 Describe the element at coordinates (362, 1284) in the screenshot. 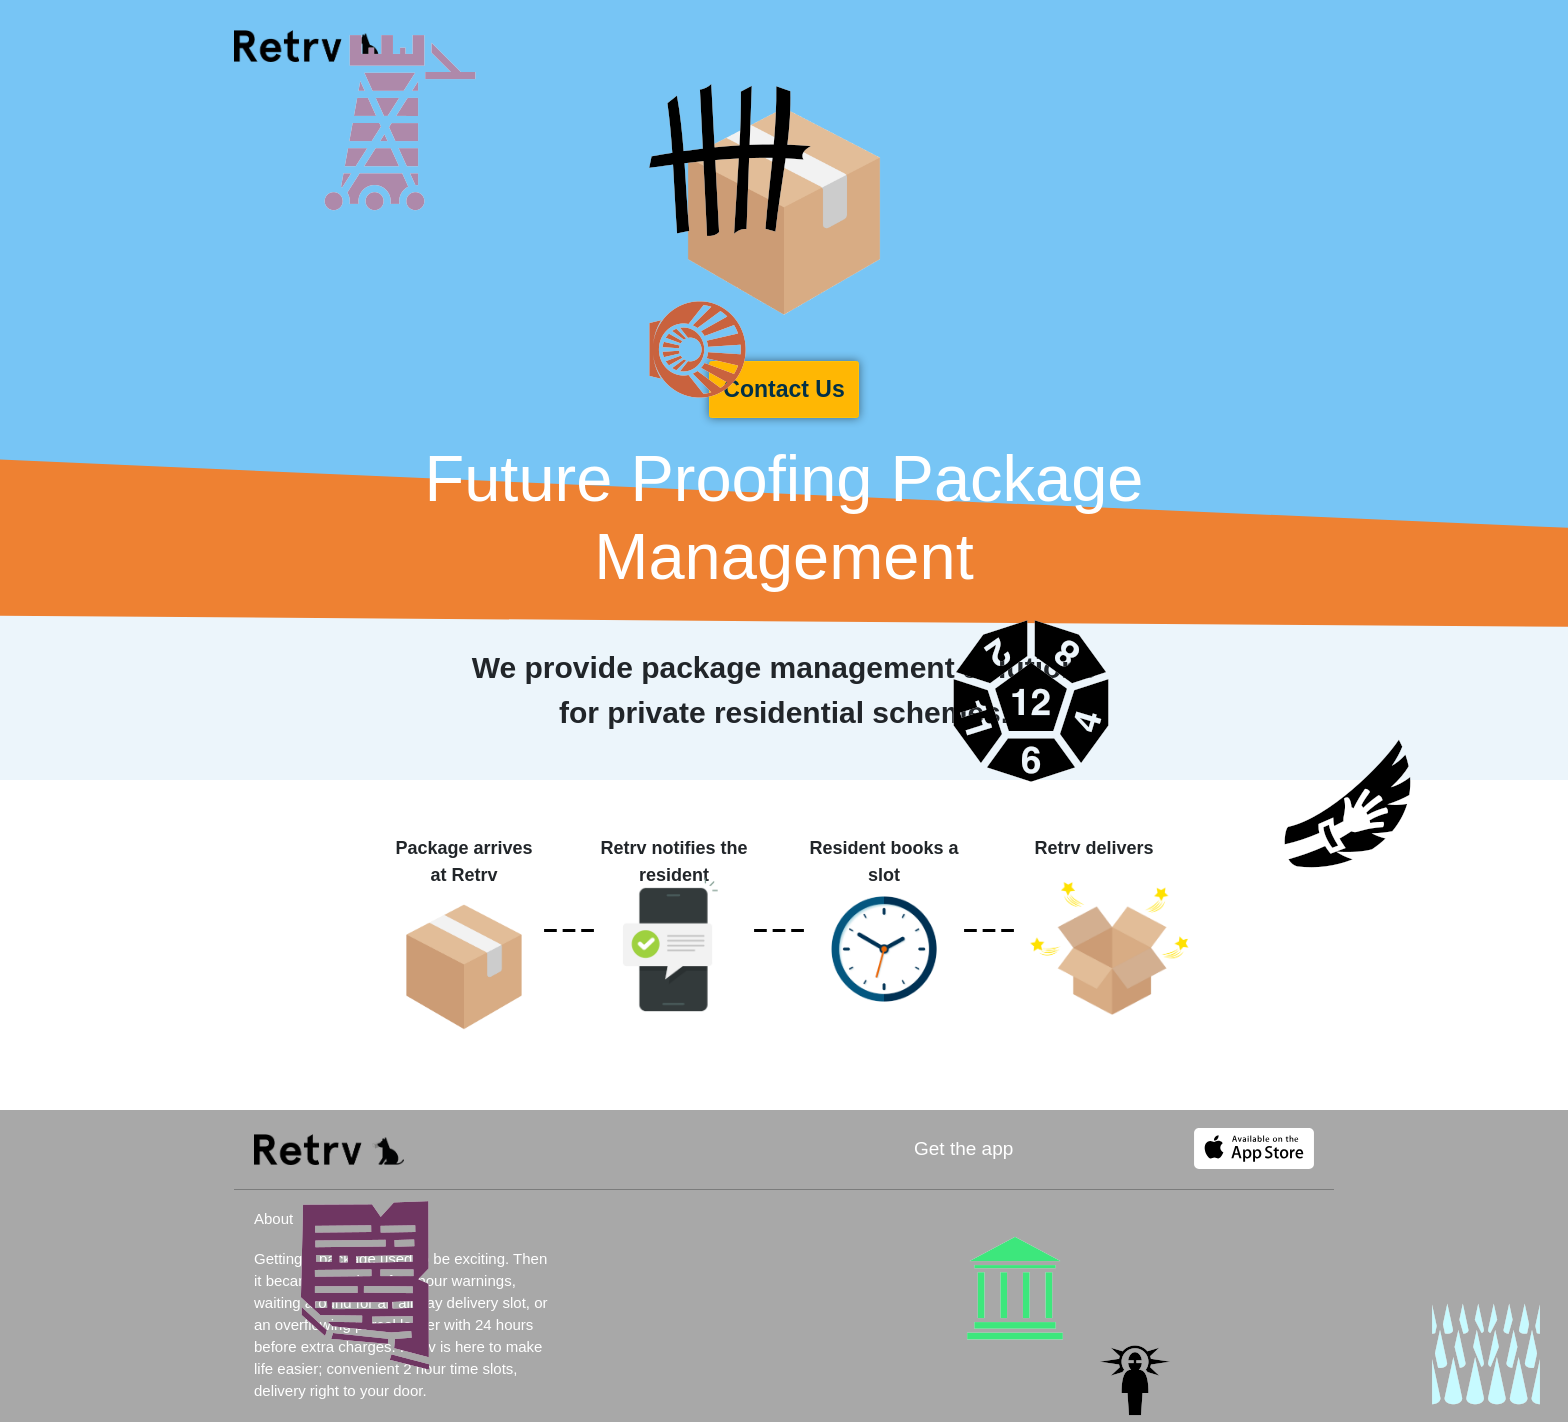

I see `access notes or written records` at that location.